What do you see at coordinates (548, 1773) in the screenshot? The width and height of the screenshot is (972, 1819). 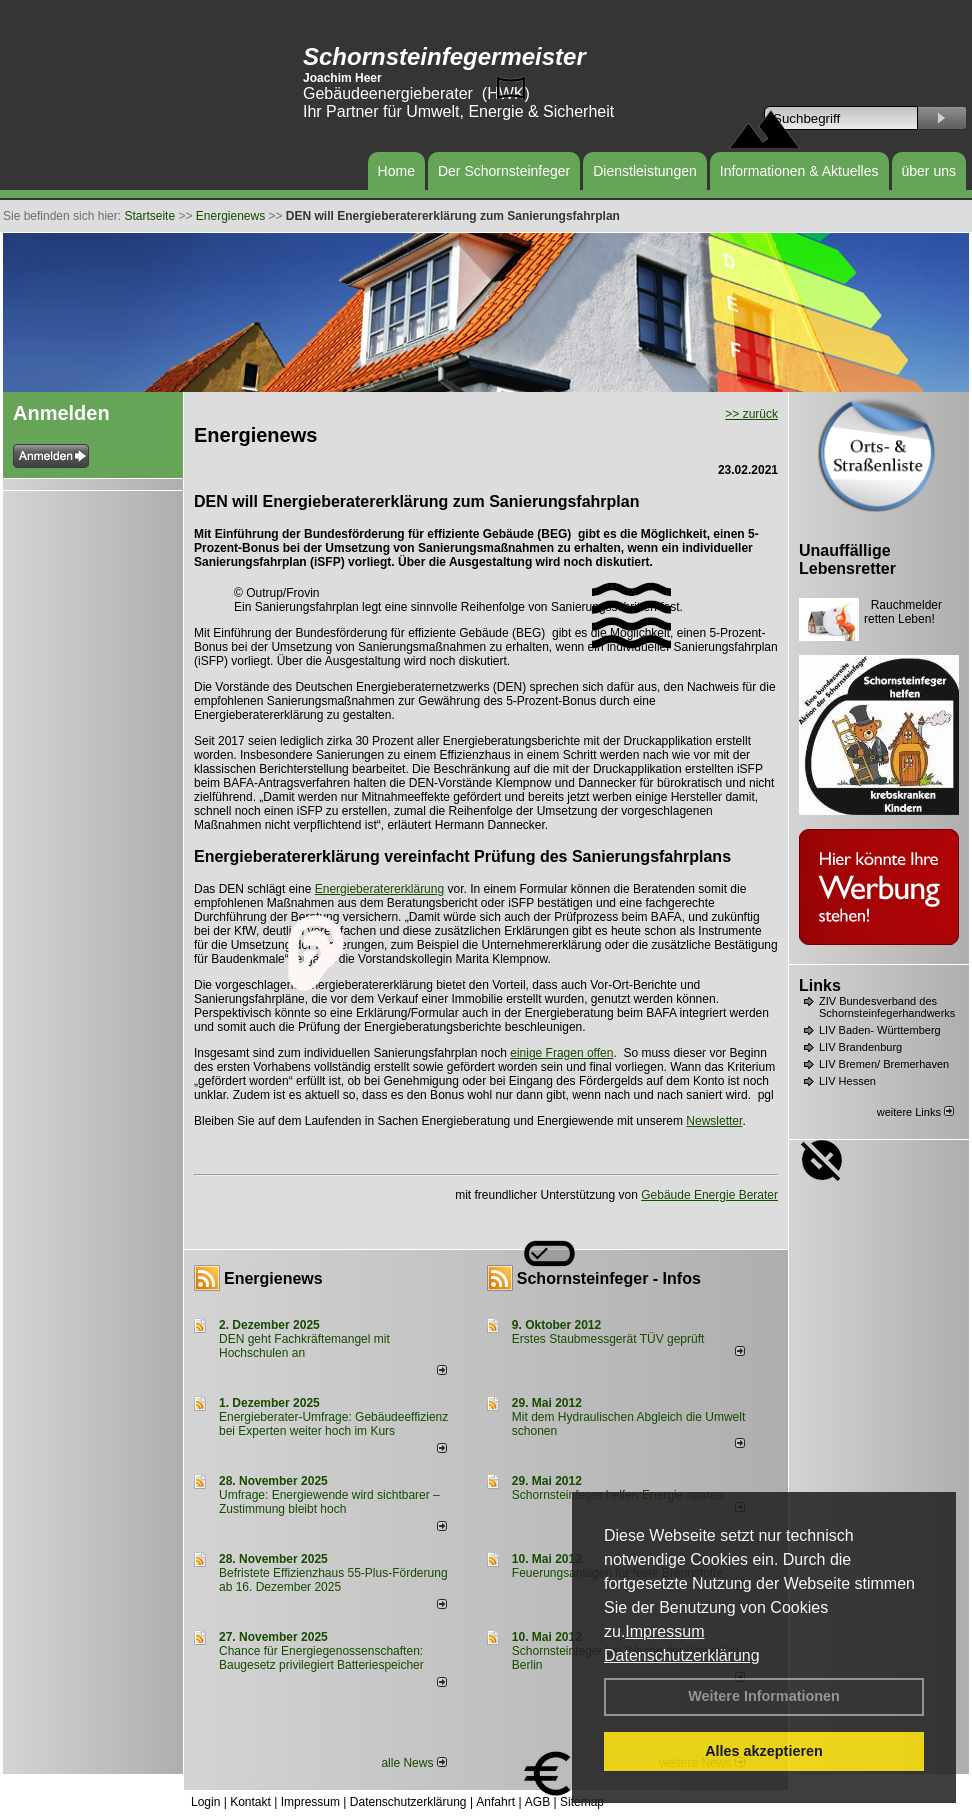 I see `view or manage euro currency settings` at bounding box center [548, 1773].